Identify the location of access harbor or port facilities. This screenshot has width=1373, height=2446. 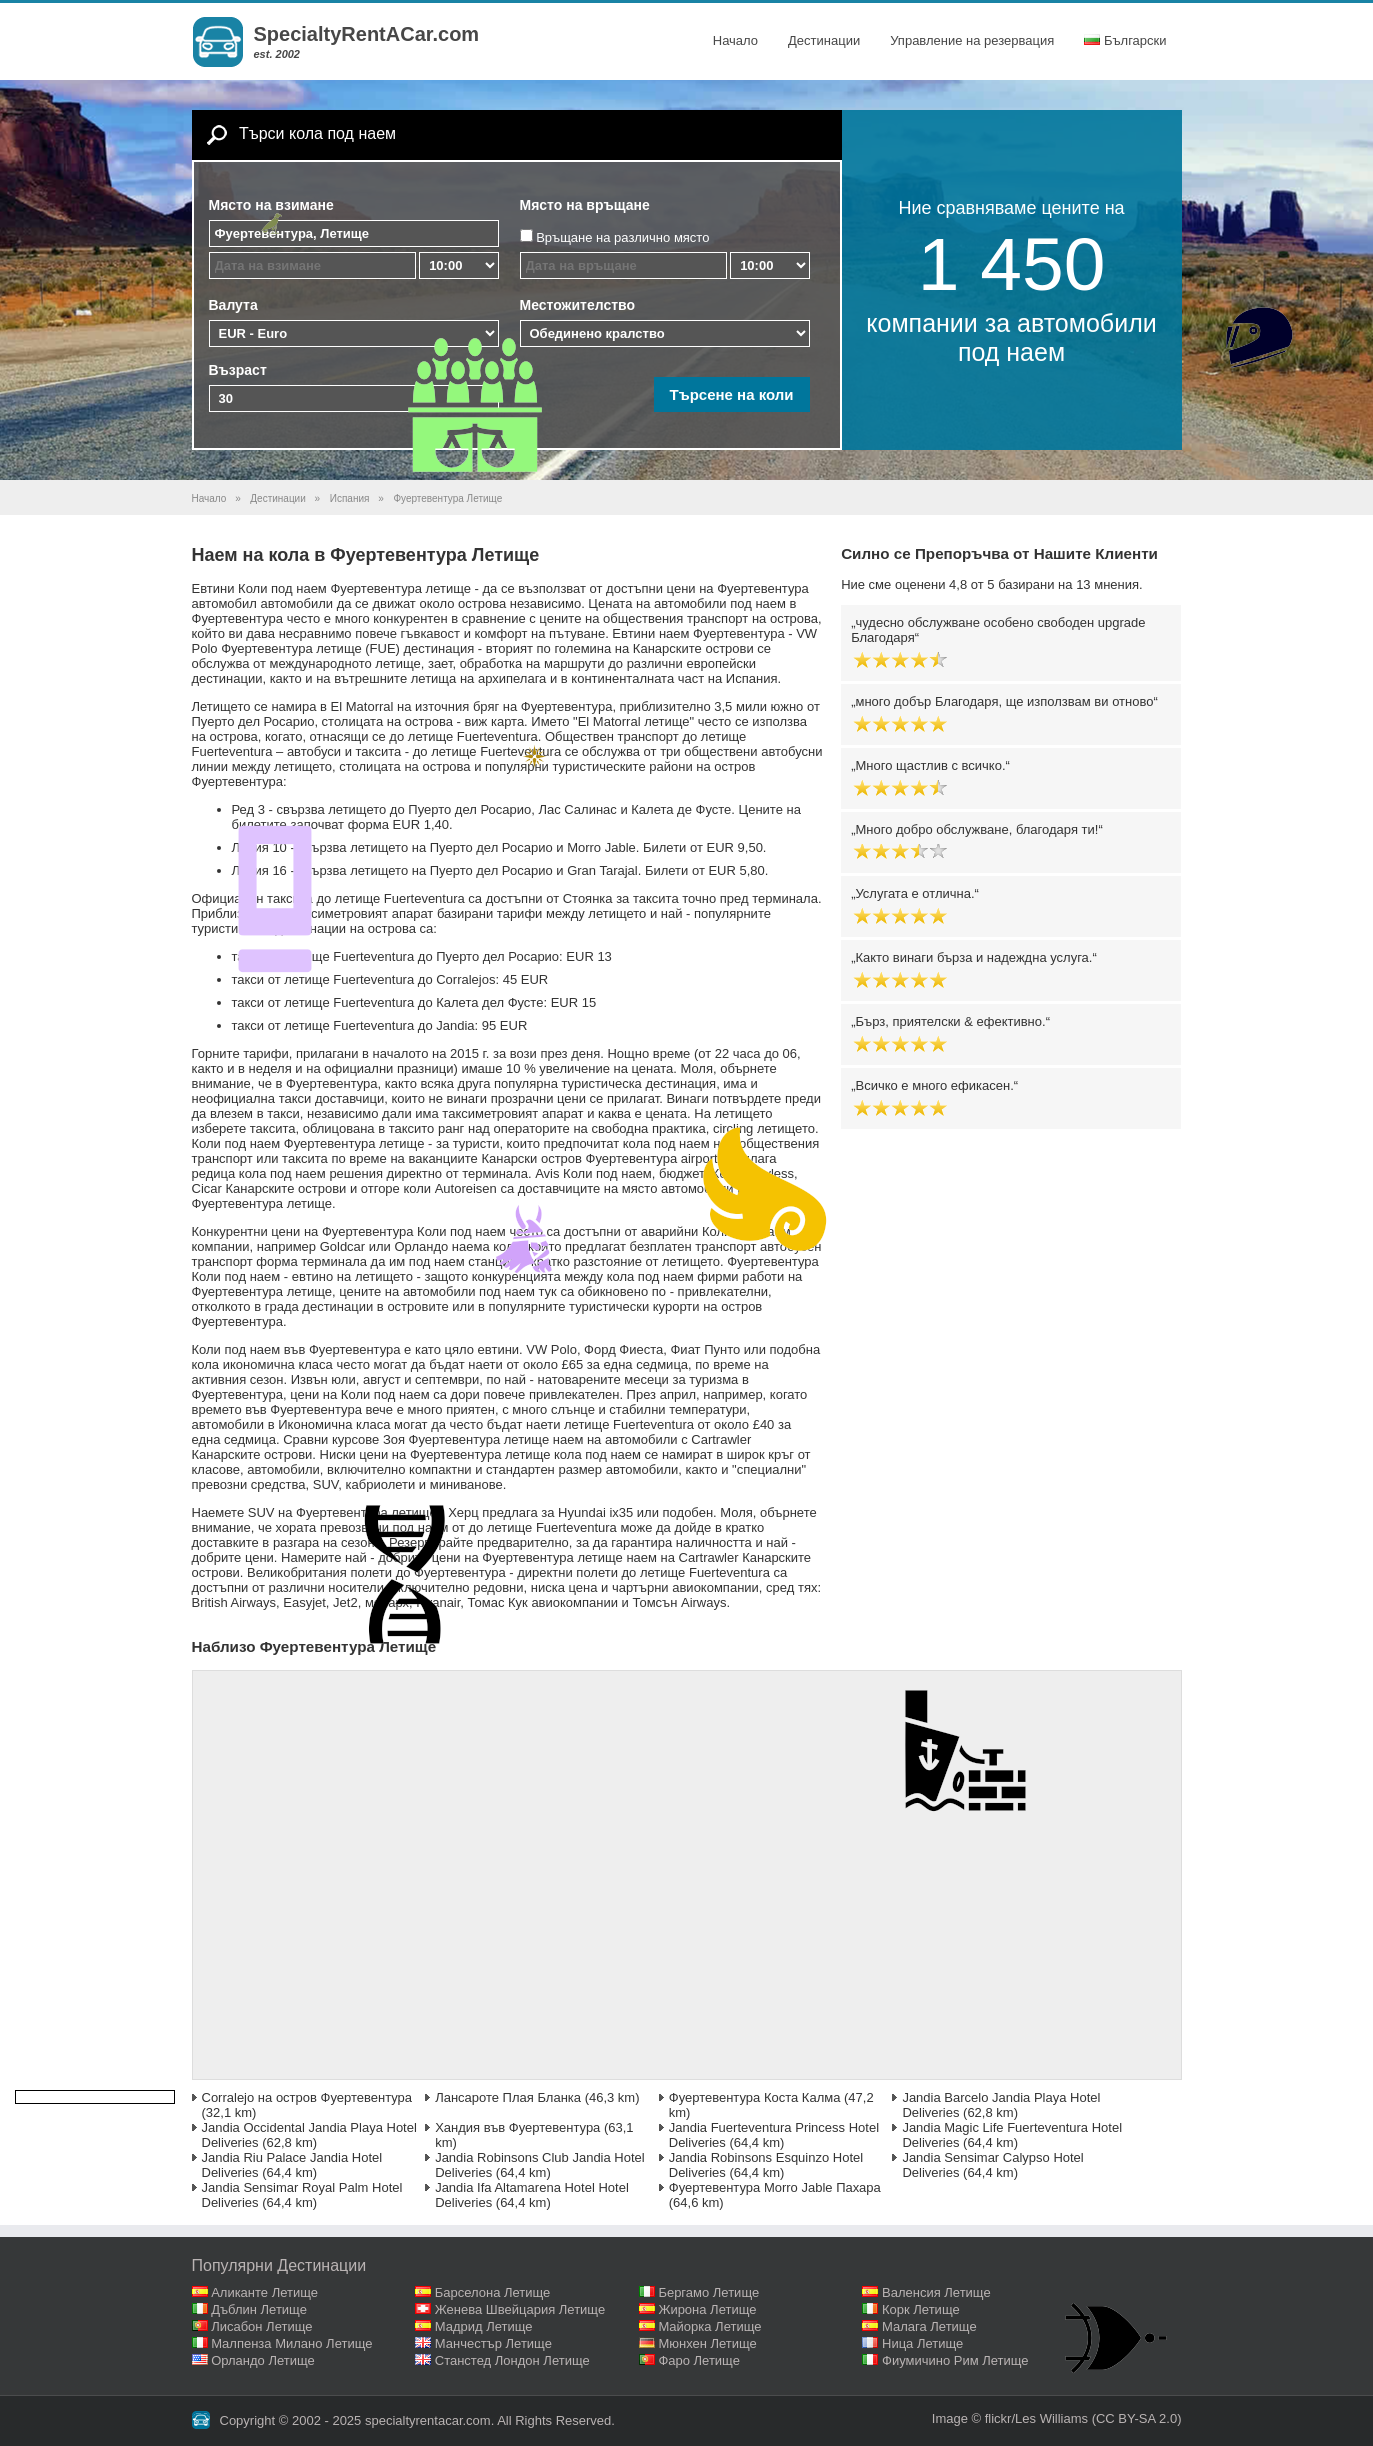
(966, 1751).